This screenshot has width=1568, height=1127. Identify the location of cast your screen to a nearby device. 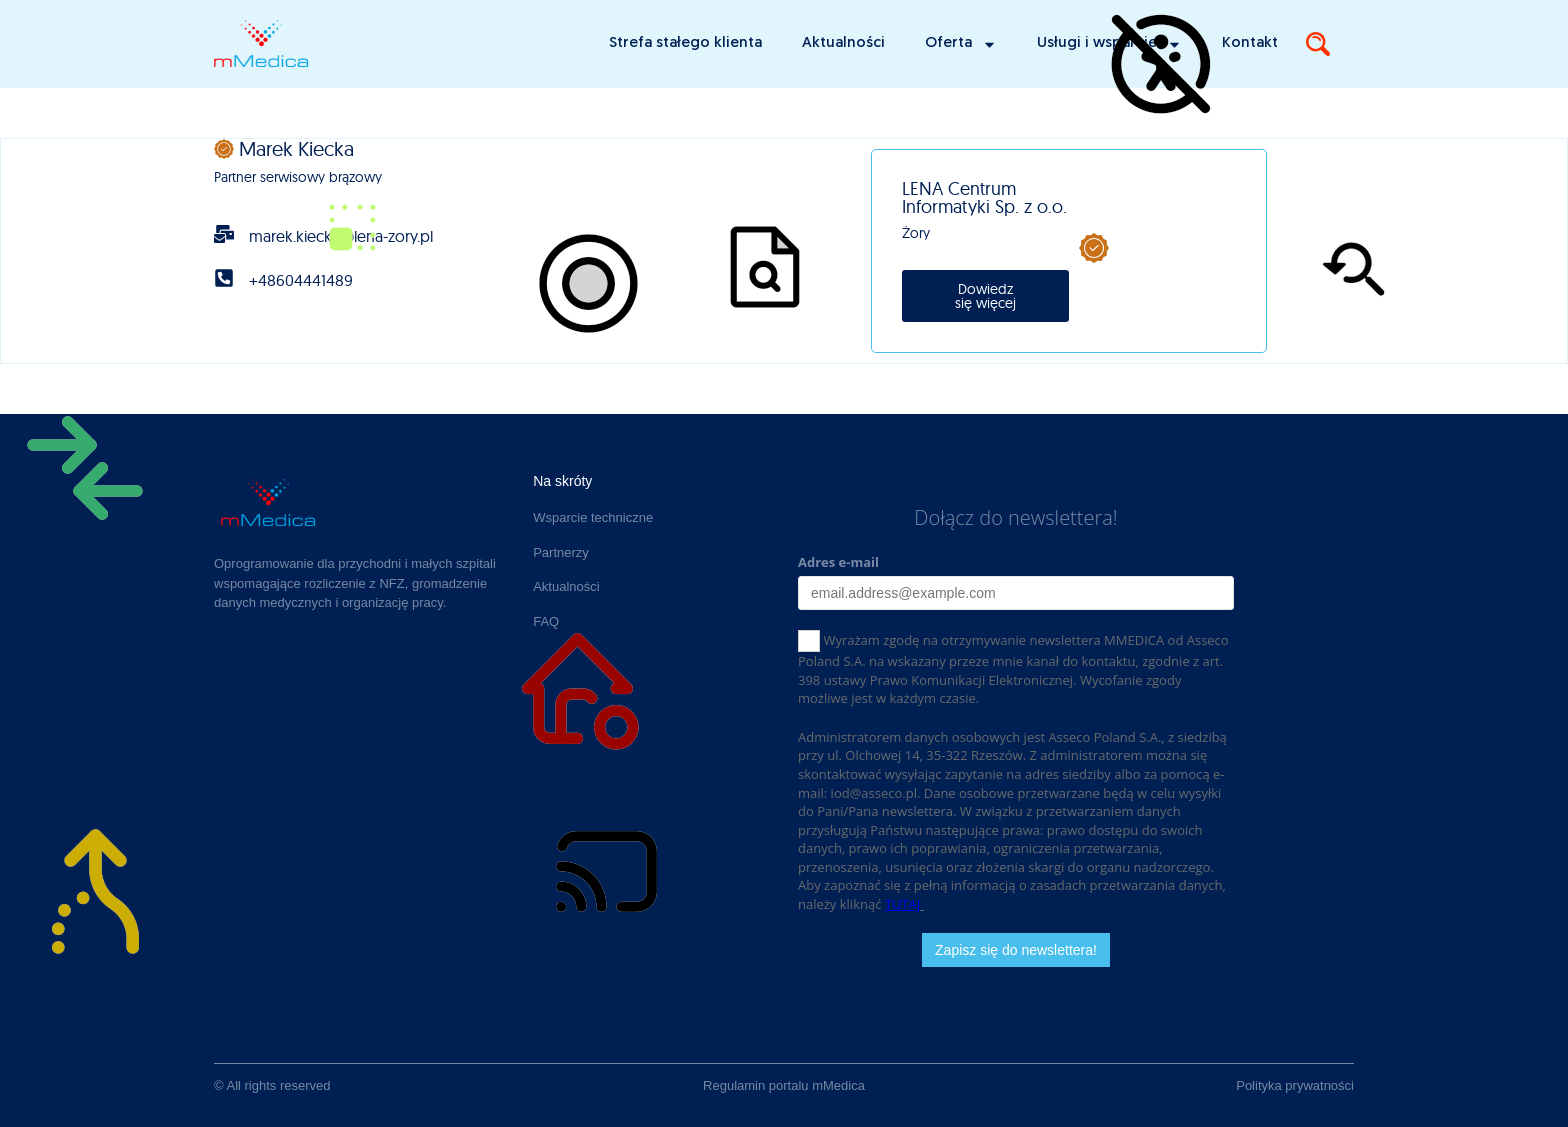
(606, 871).